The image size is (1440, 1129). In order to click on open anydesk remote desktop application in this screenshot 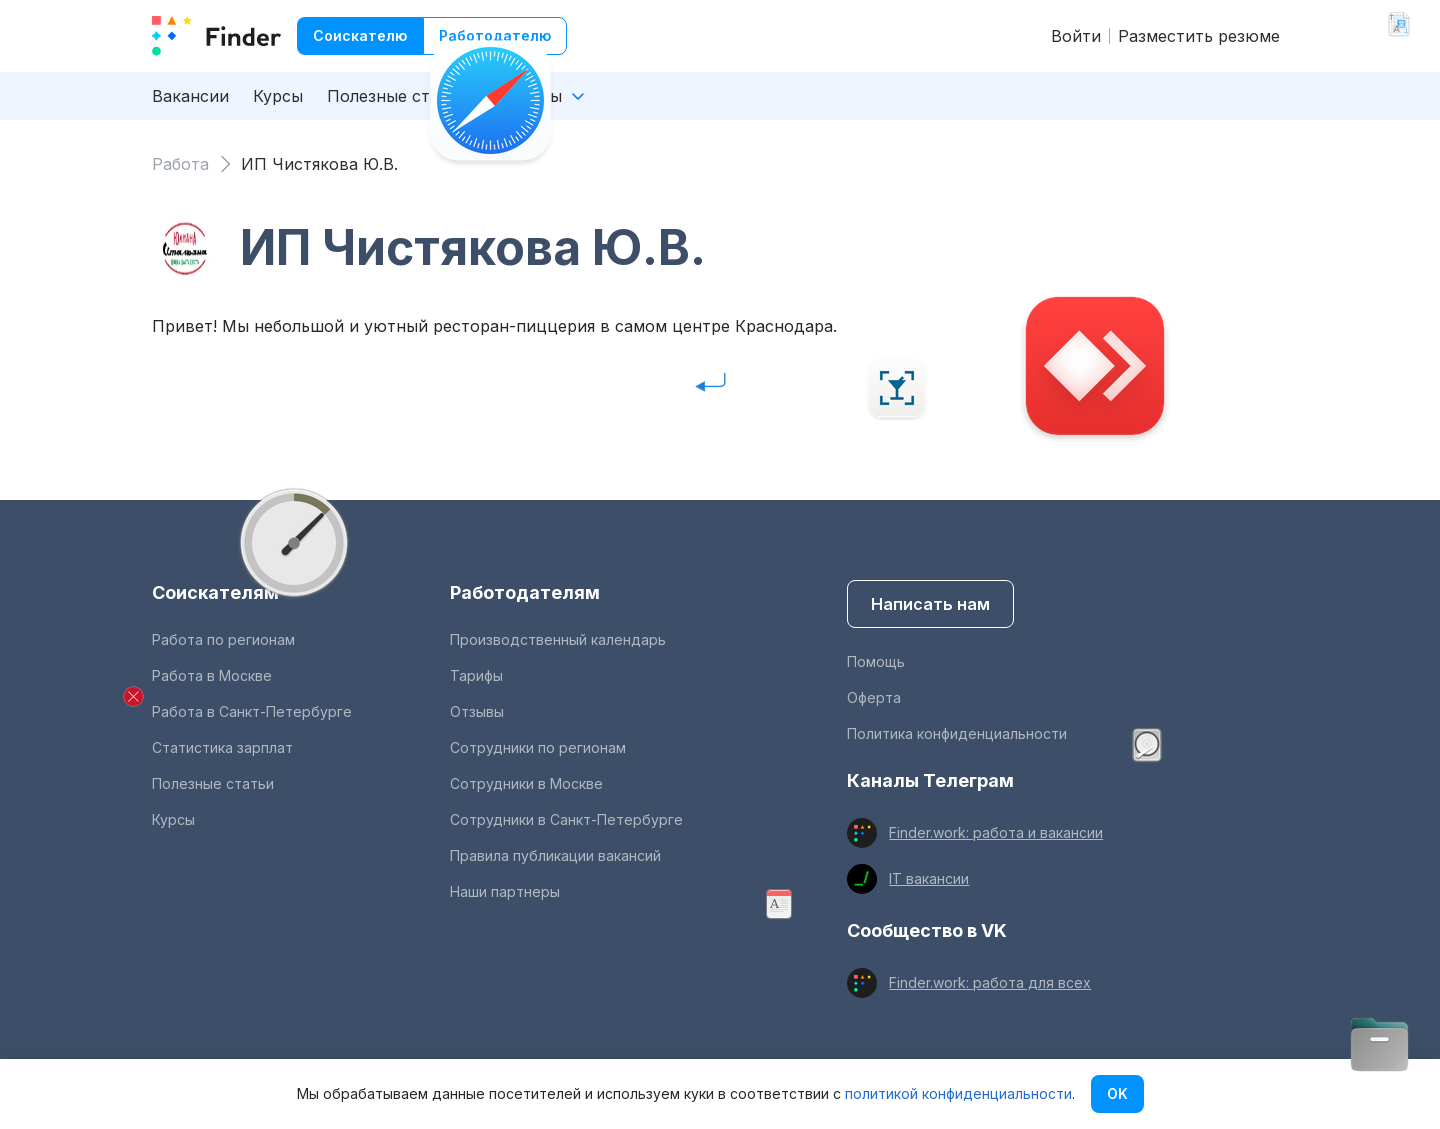, I will do `click(1095, 366)`.